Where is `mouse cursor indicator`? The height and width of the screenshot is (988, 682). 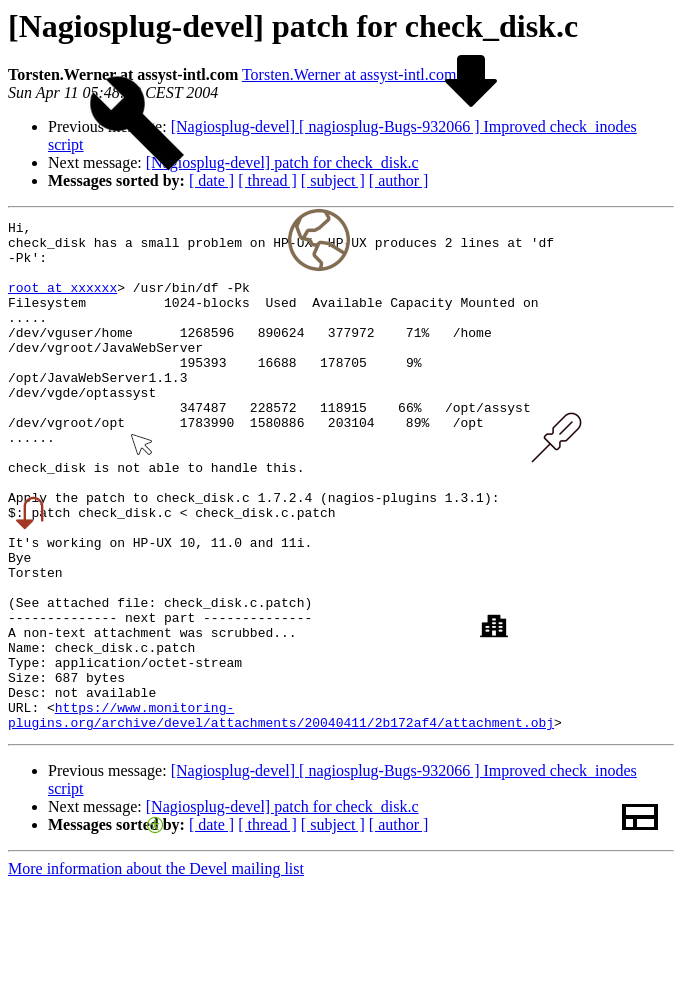
mouse cursor indicator is located at coordinates (141, 444).